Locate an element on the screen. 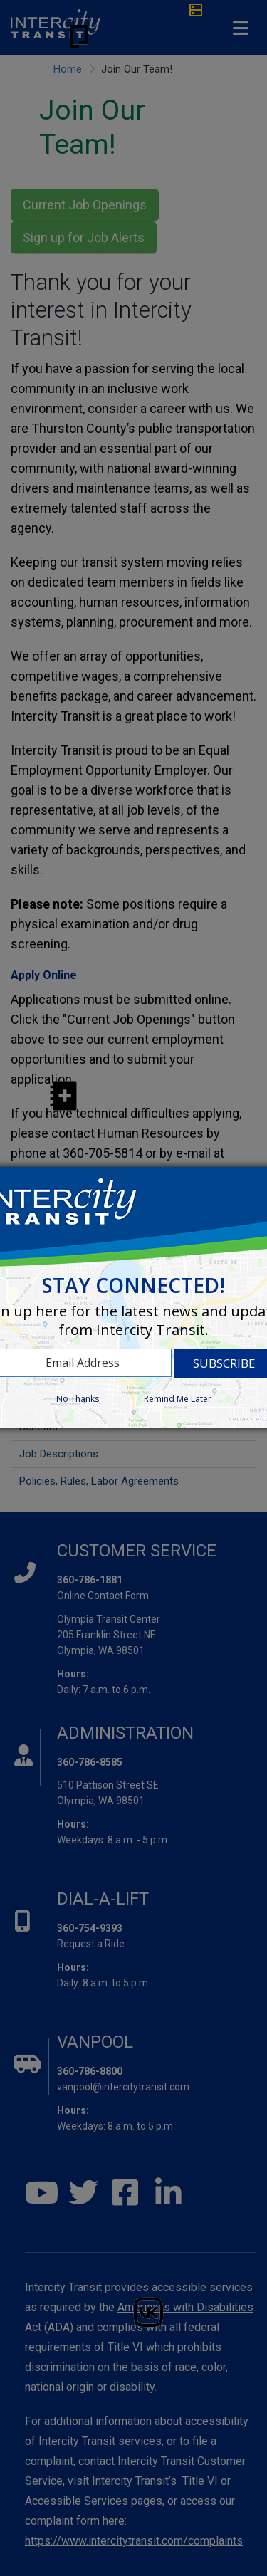 This screenshot has height=2576, width=267. open VKontakte app is located at coordinates (148, 2312).